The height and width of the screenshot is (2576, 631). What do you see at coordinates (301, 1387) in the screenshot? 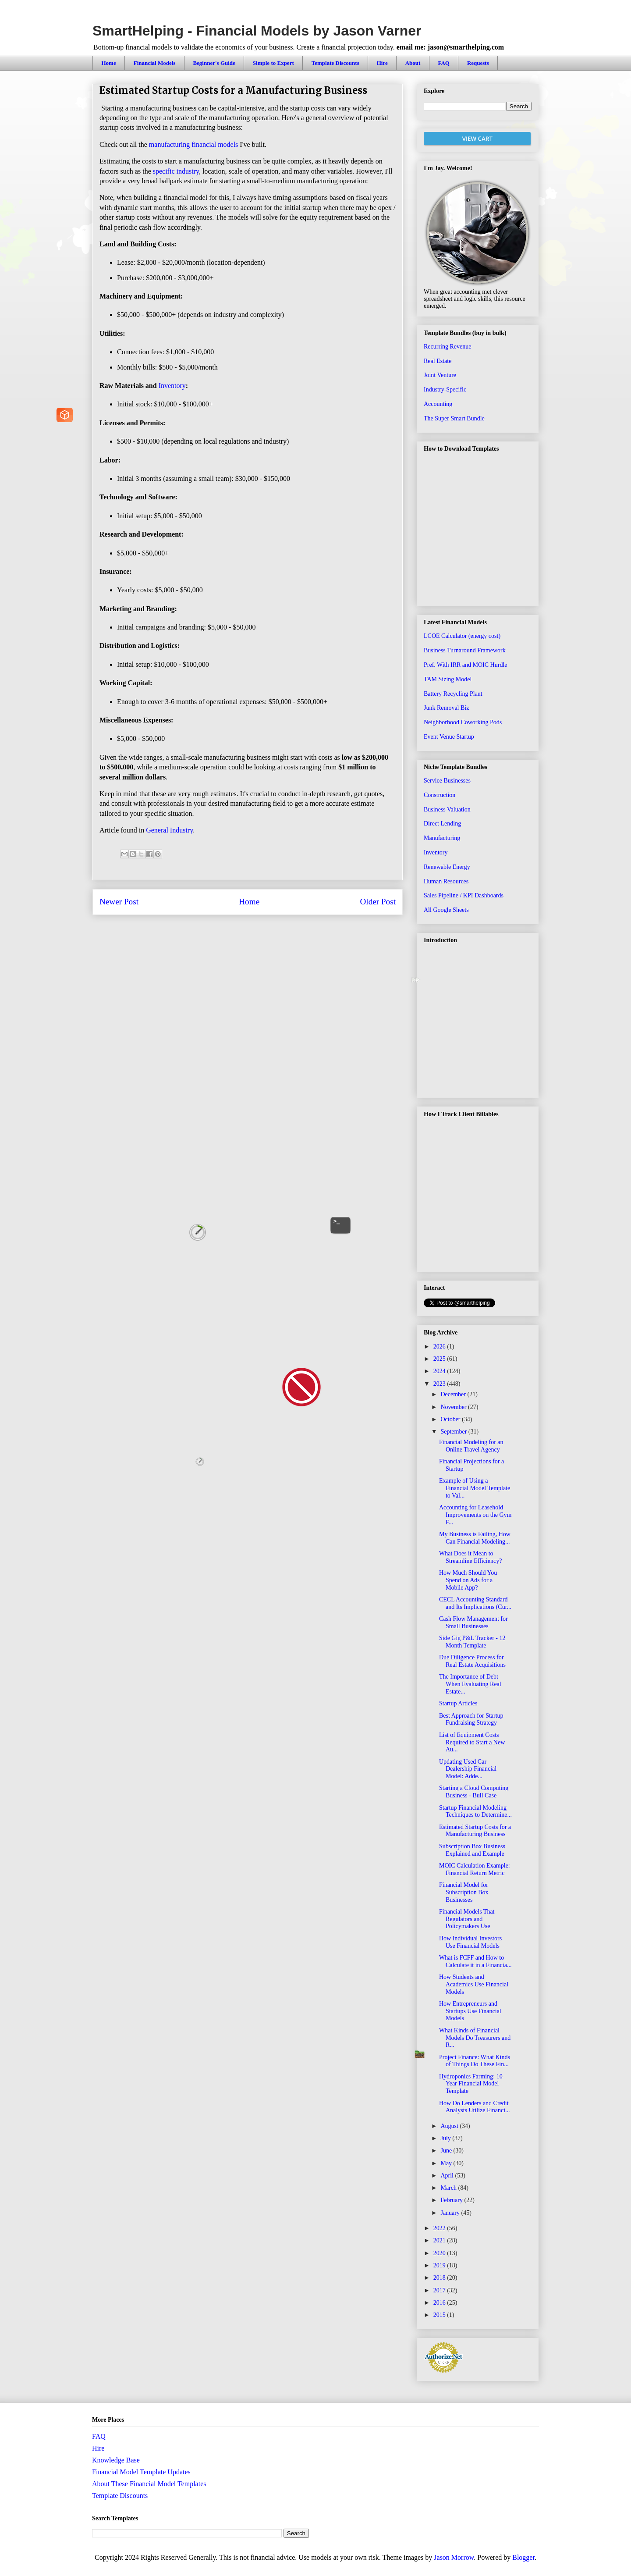
I see `delete selected item` at bounding box center [301, 1387].